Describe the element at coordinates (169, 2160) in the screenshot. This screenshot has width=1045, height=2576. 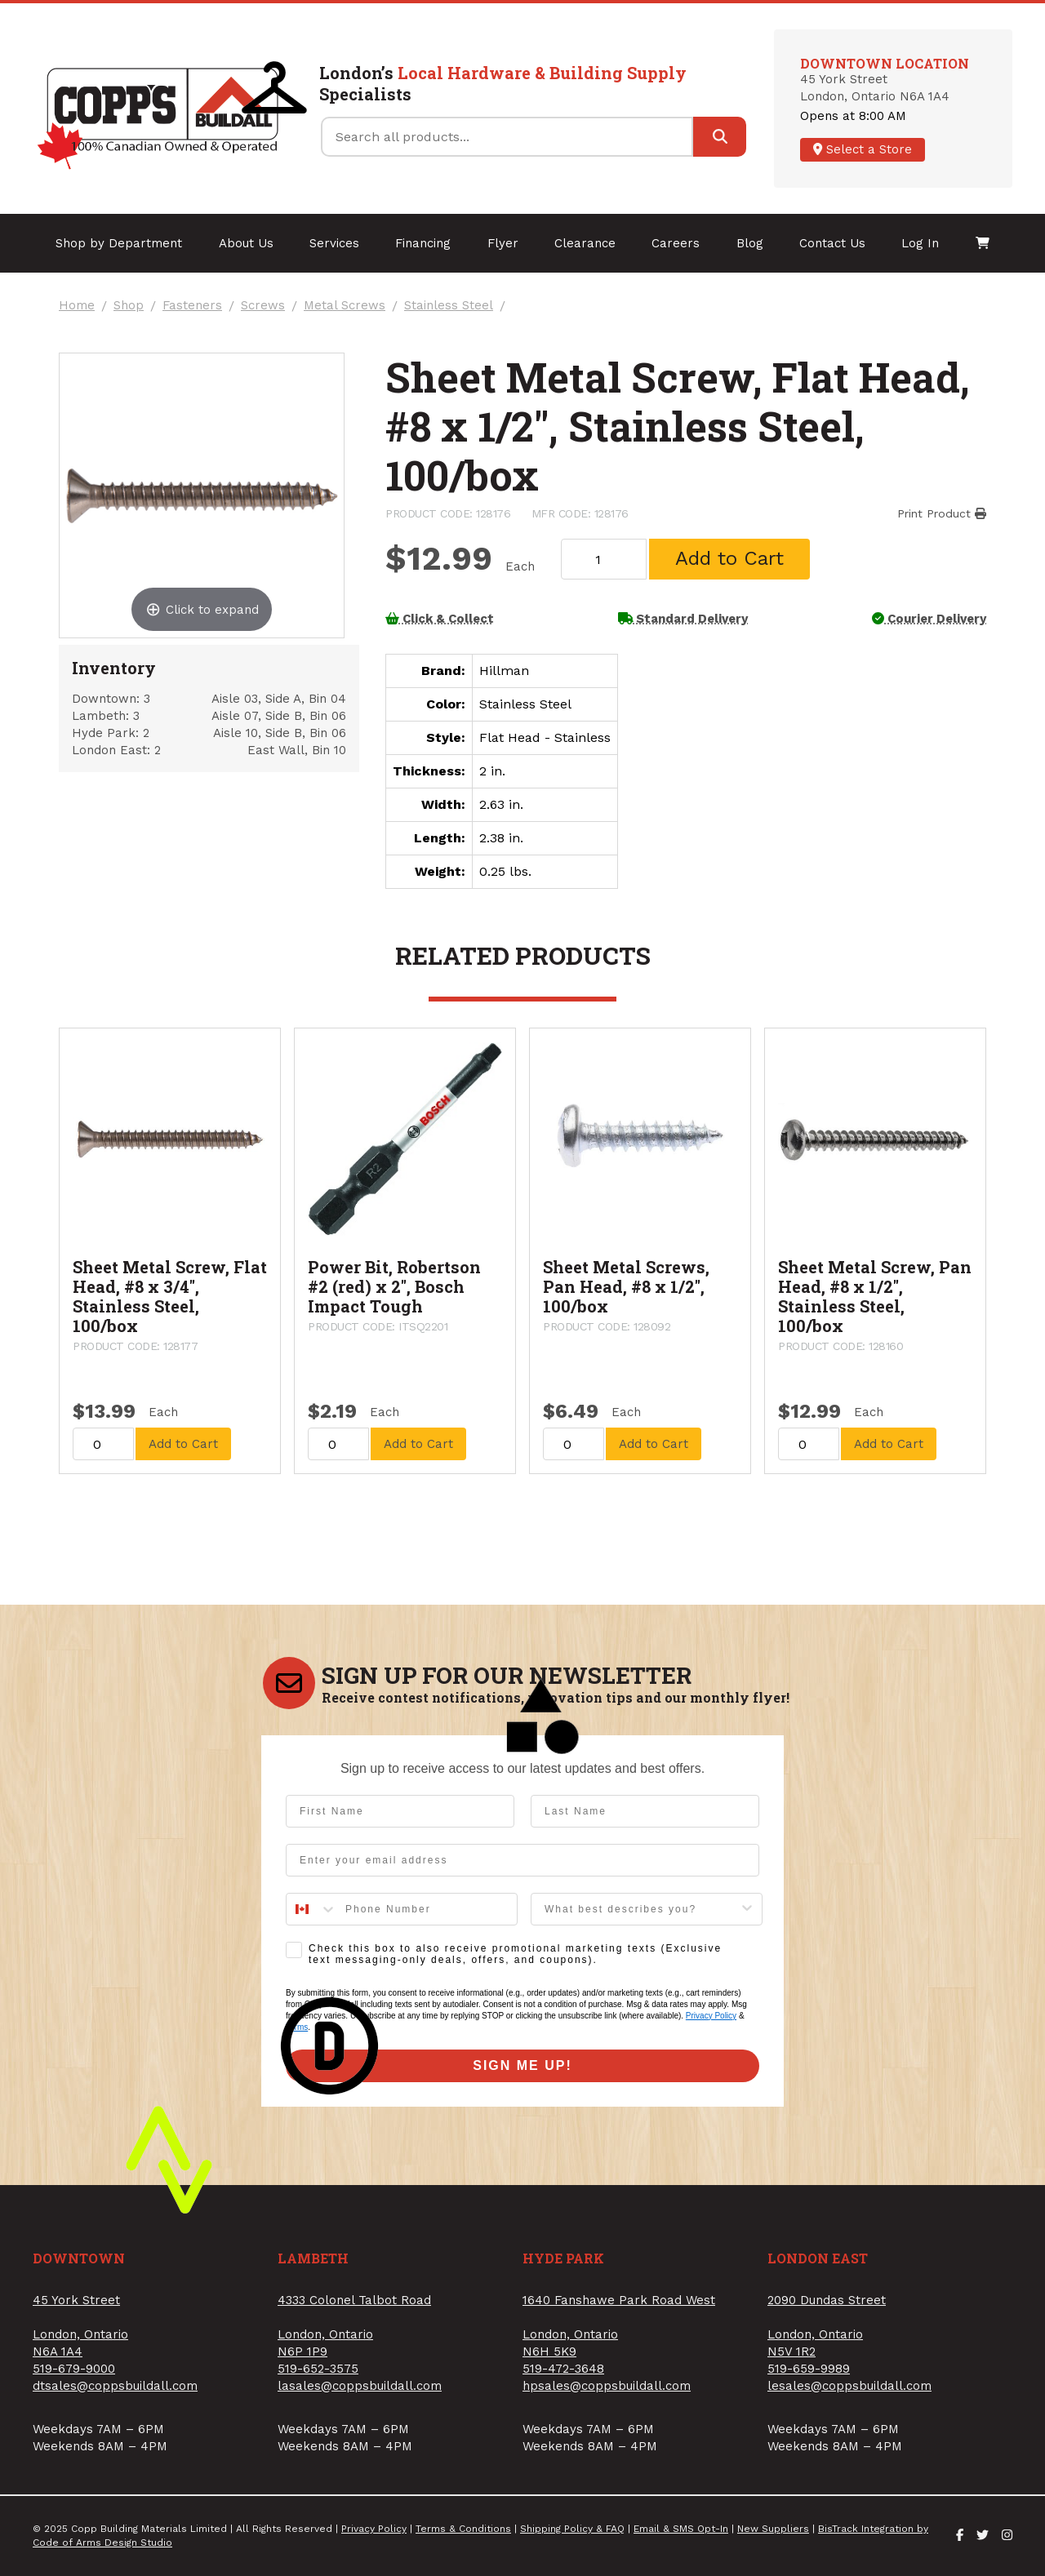
I see `connect to strava fitness tracking` at that location.